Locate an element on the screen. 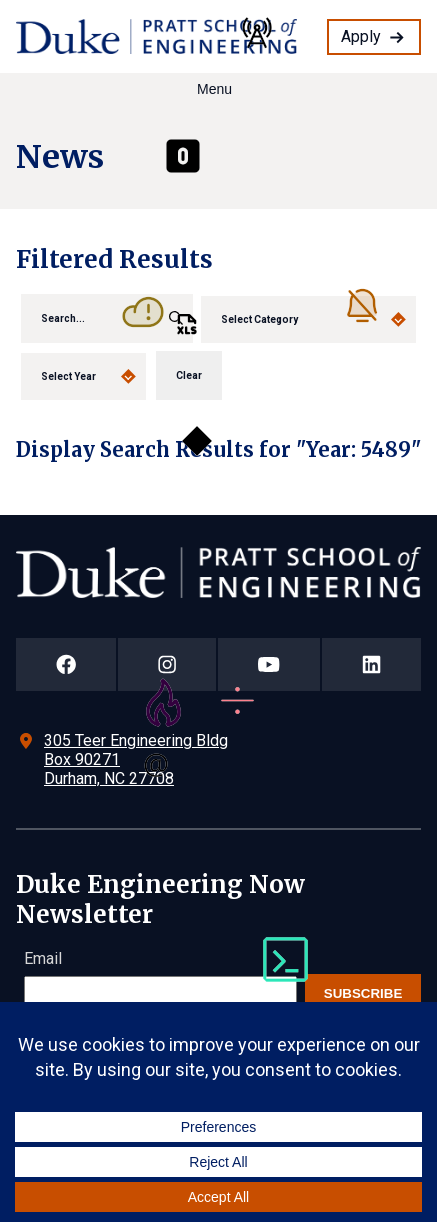 The image size is (437, 1222). indicates the letter "o" or zero value is located at coordinates (183, 156).